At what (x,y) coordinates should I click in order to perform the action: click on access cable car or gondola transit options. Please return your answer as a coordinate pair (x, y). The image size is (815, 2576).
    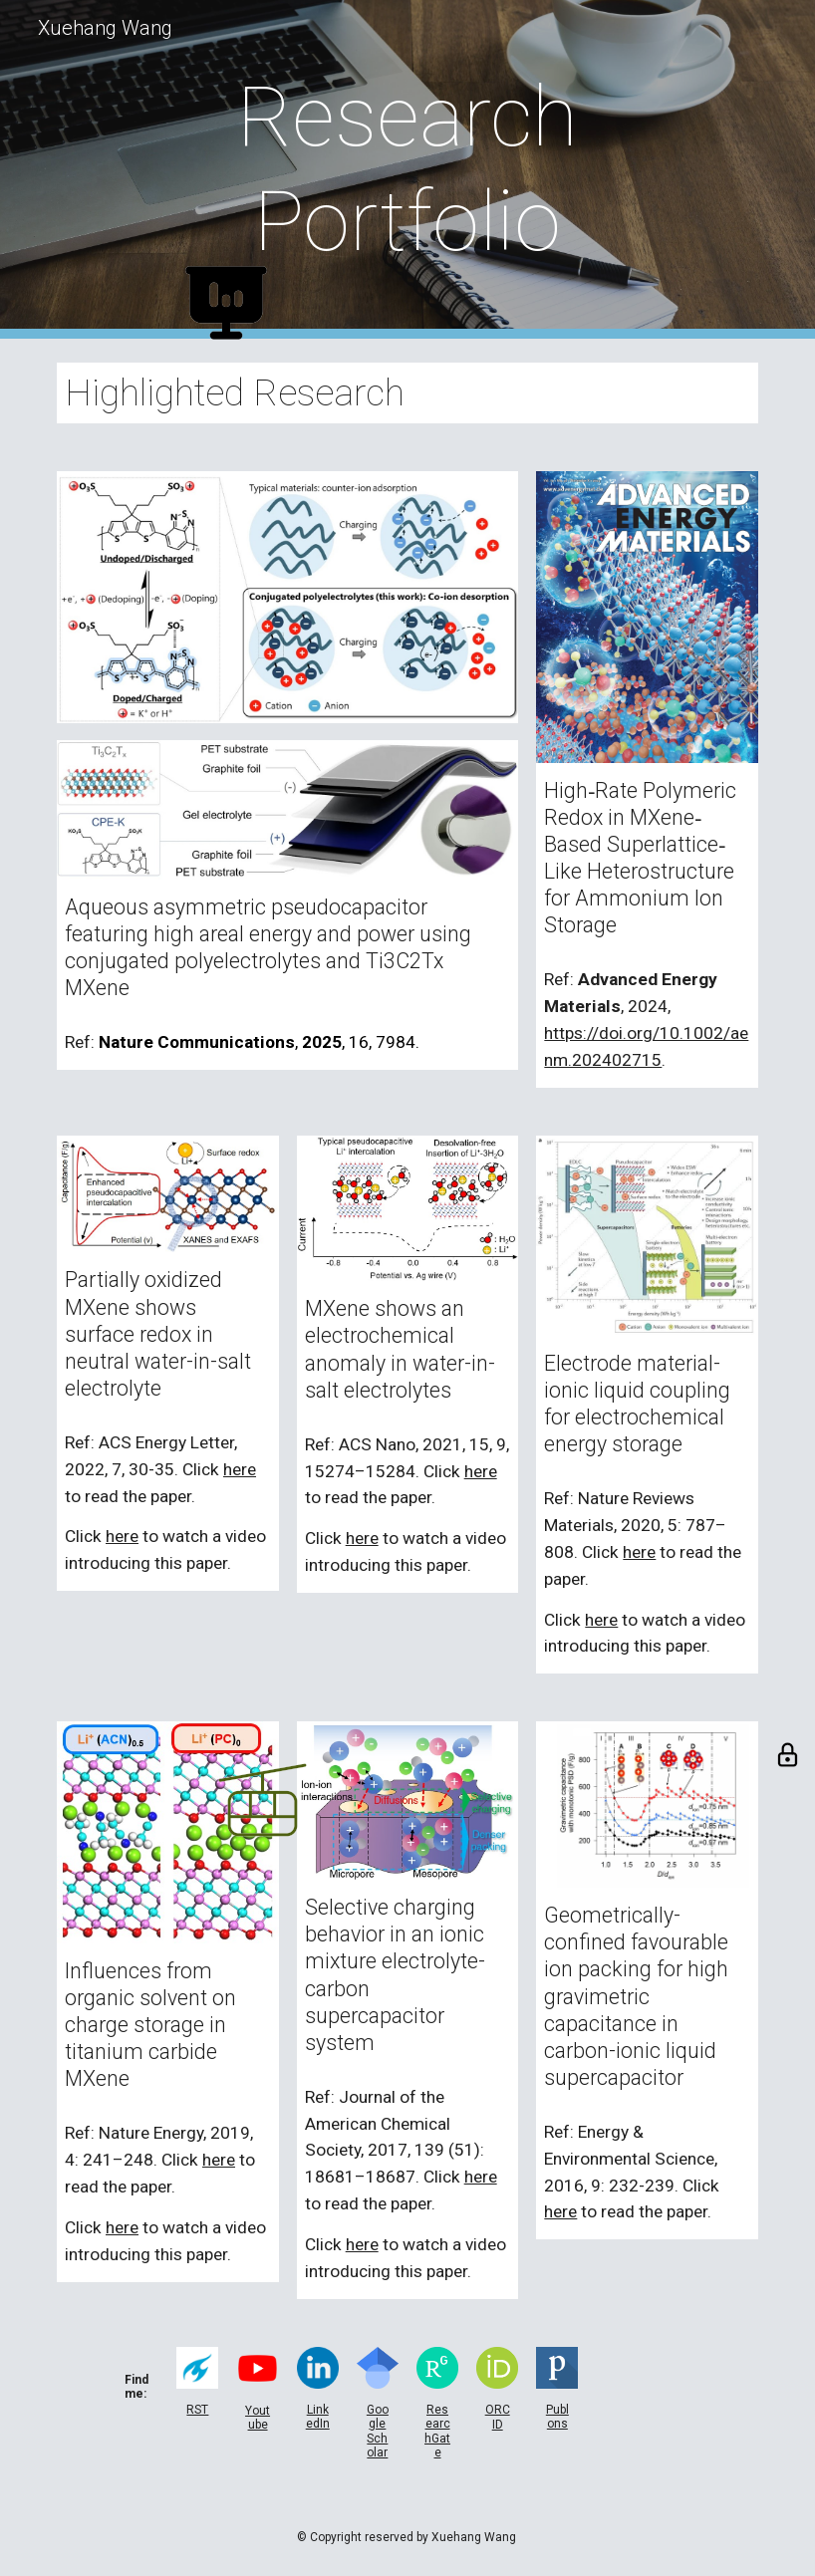
    Looking at the image, I should click on (262, 1801).